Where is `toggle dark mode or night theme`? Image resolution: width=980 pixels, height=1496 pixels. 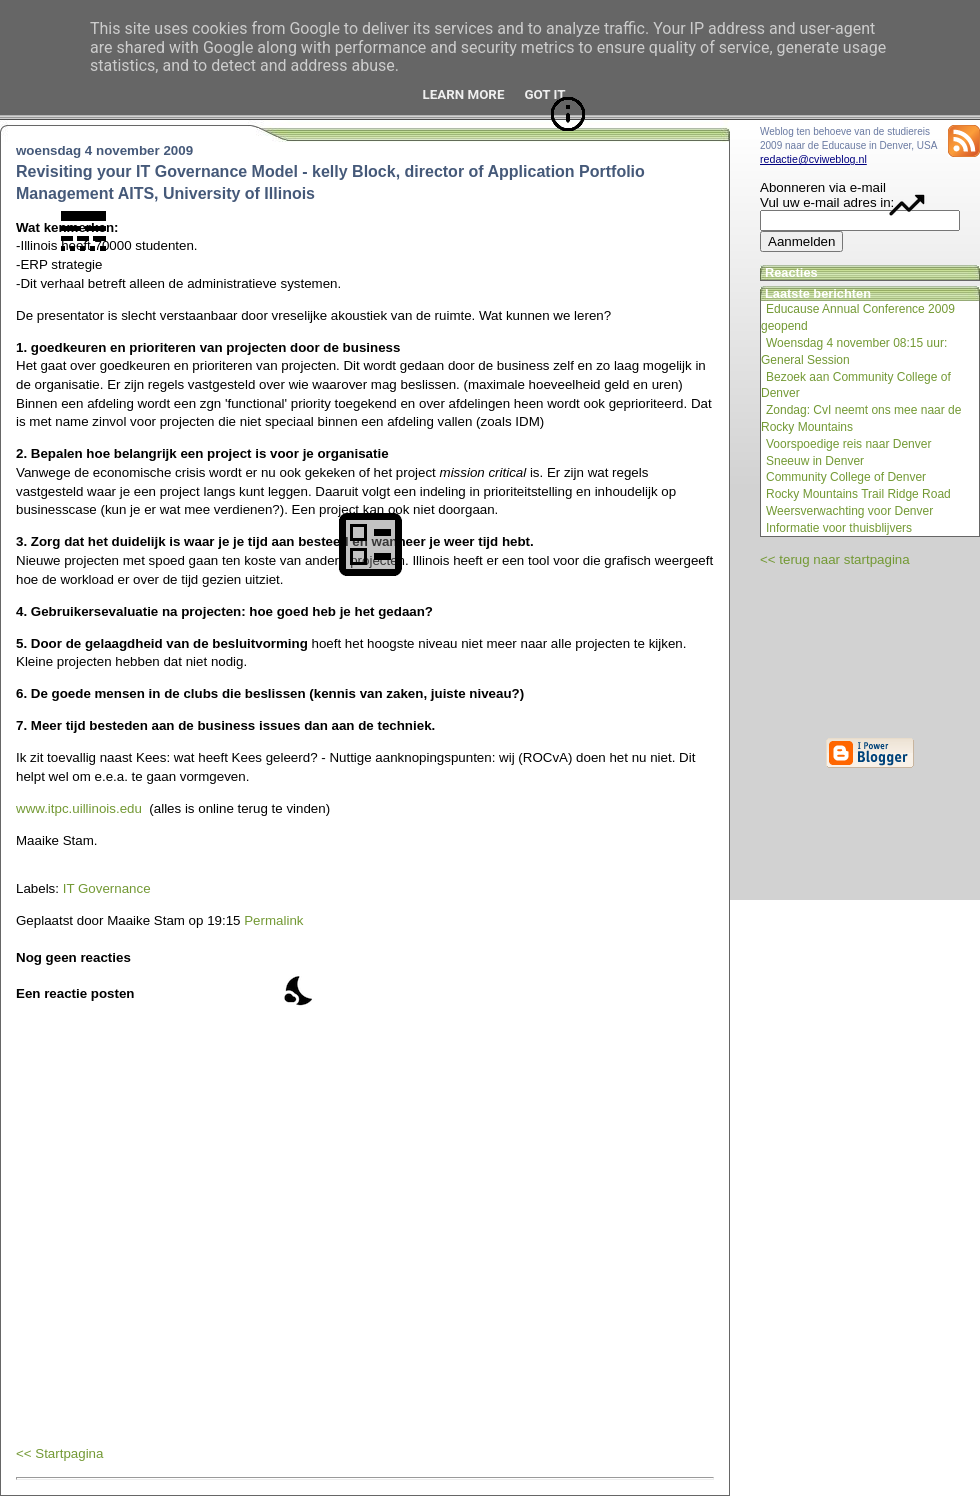
toggle dark mode or night theme is located at coordinates (300, 990).